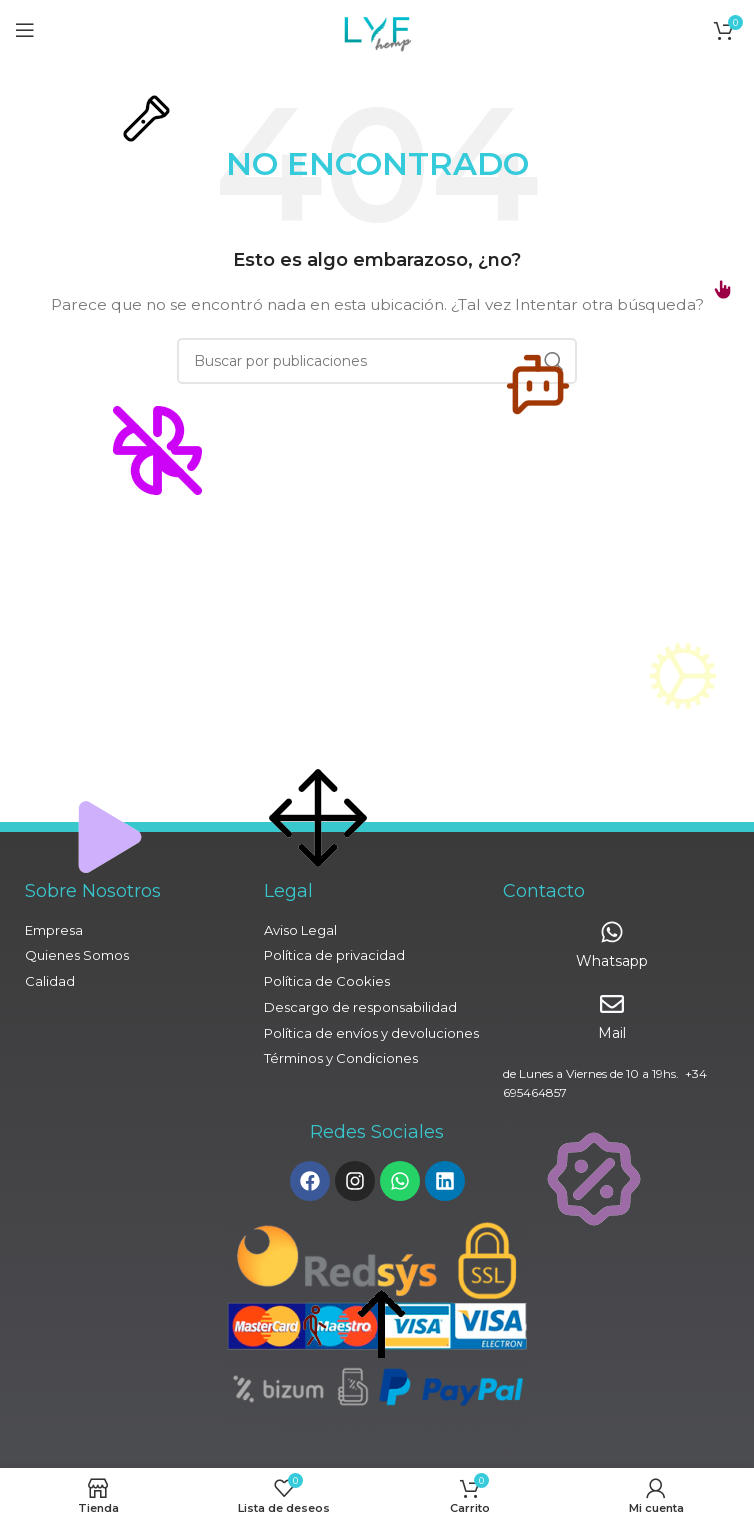 This screenshot has height=1523, width=754. What do you see at coordinates (318, 818) in the screenshot?
I see `move or reposition an element` at bounding box center [318, 818].